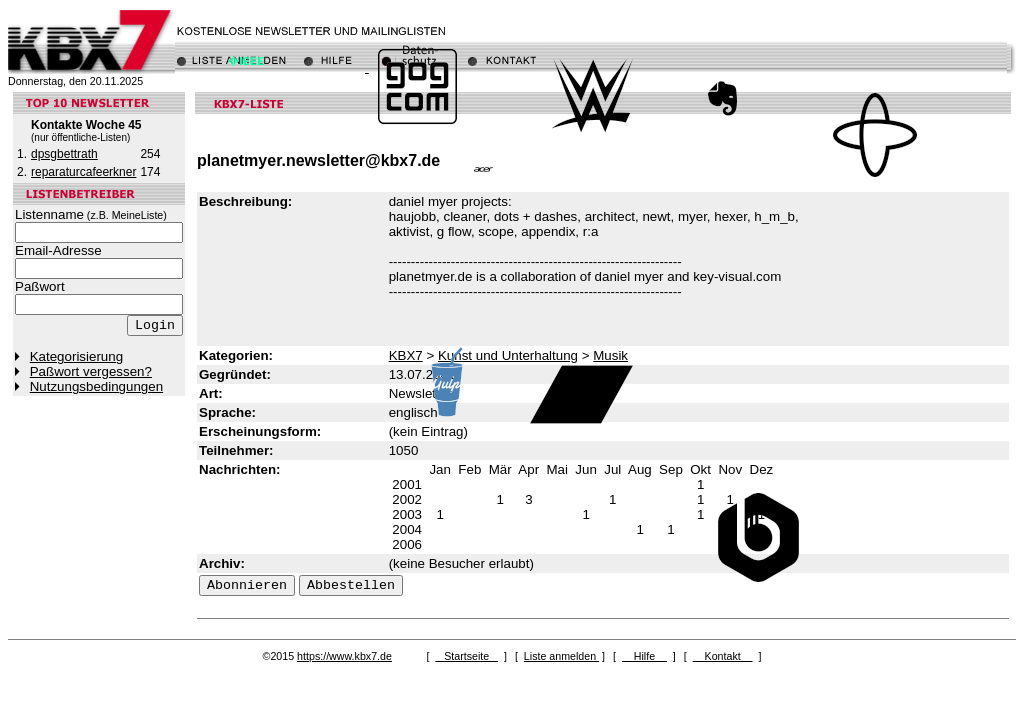 This screenshot has height=720, width=1024. I want to click on Temporal workflow platform logo, so click(875, 135).